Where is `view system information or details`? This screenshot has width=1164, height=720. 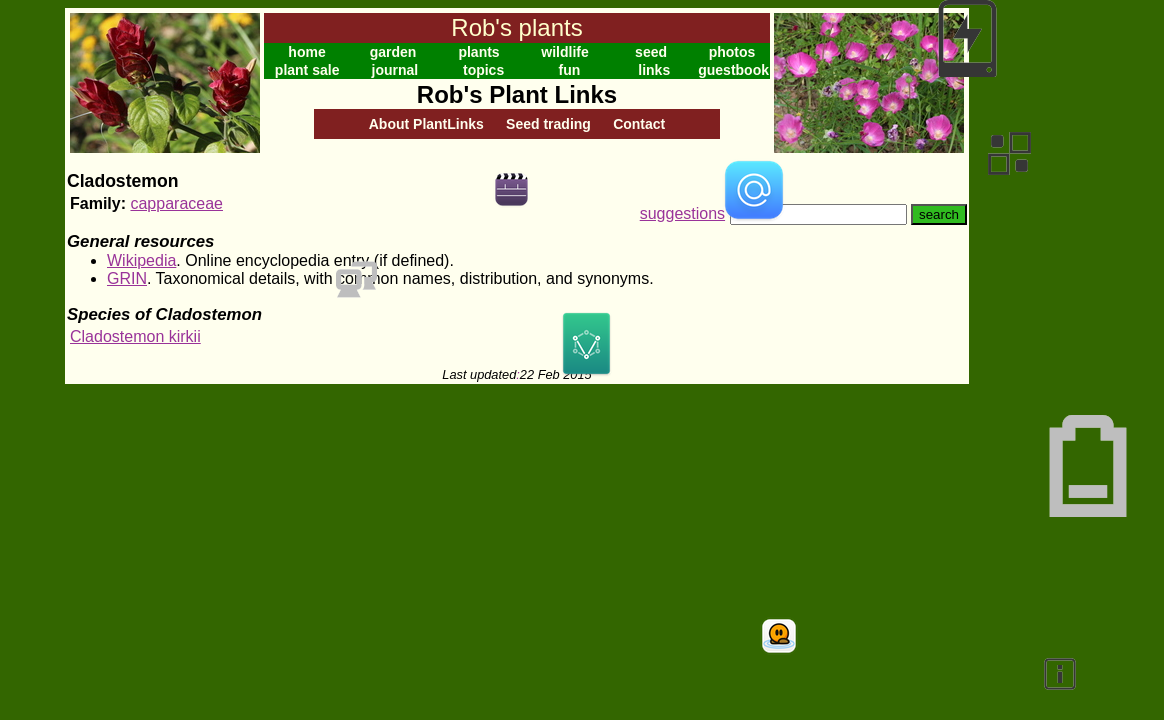 view system information or details is located at coordinates (1060, 674).